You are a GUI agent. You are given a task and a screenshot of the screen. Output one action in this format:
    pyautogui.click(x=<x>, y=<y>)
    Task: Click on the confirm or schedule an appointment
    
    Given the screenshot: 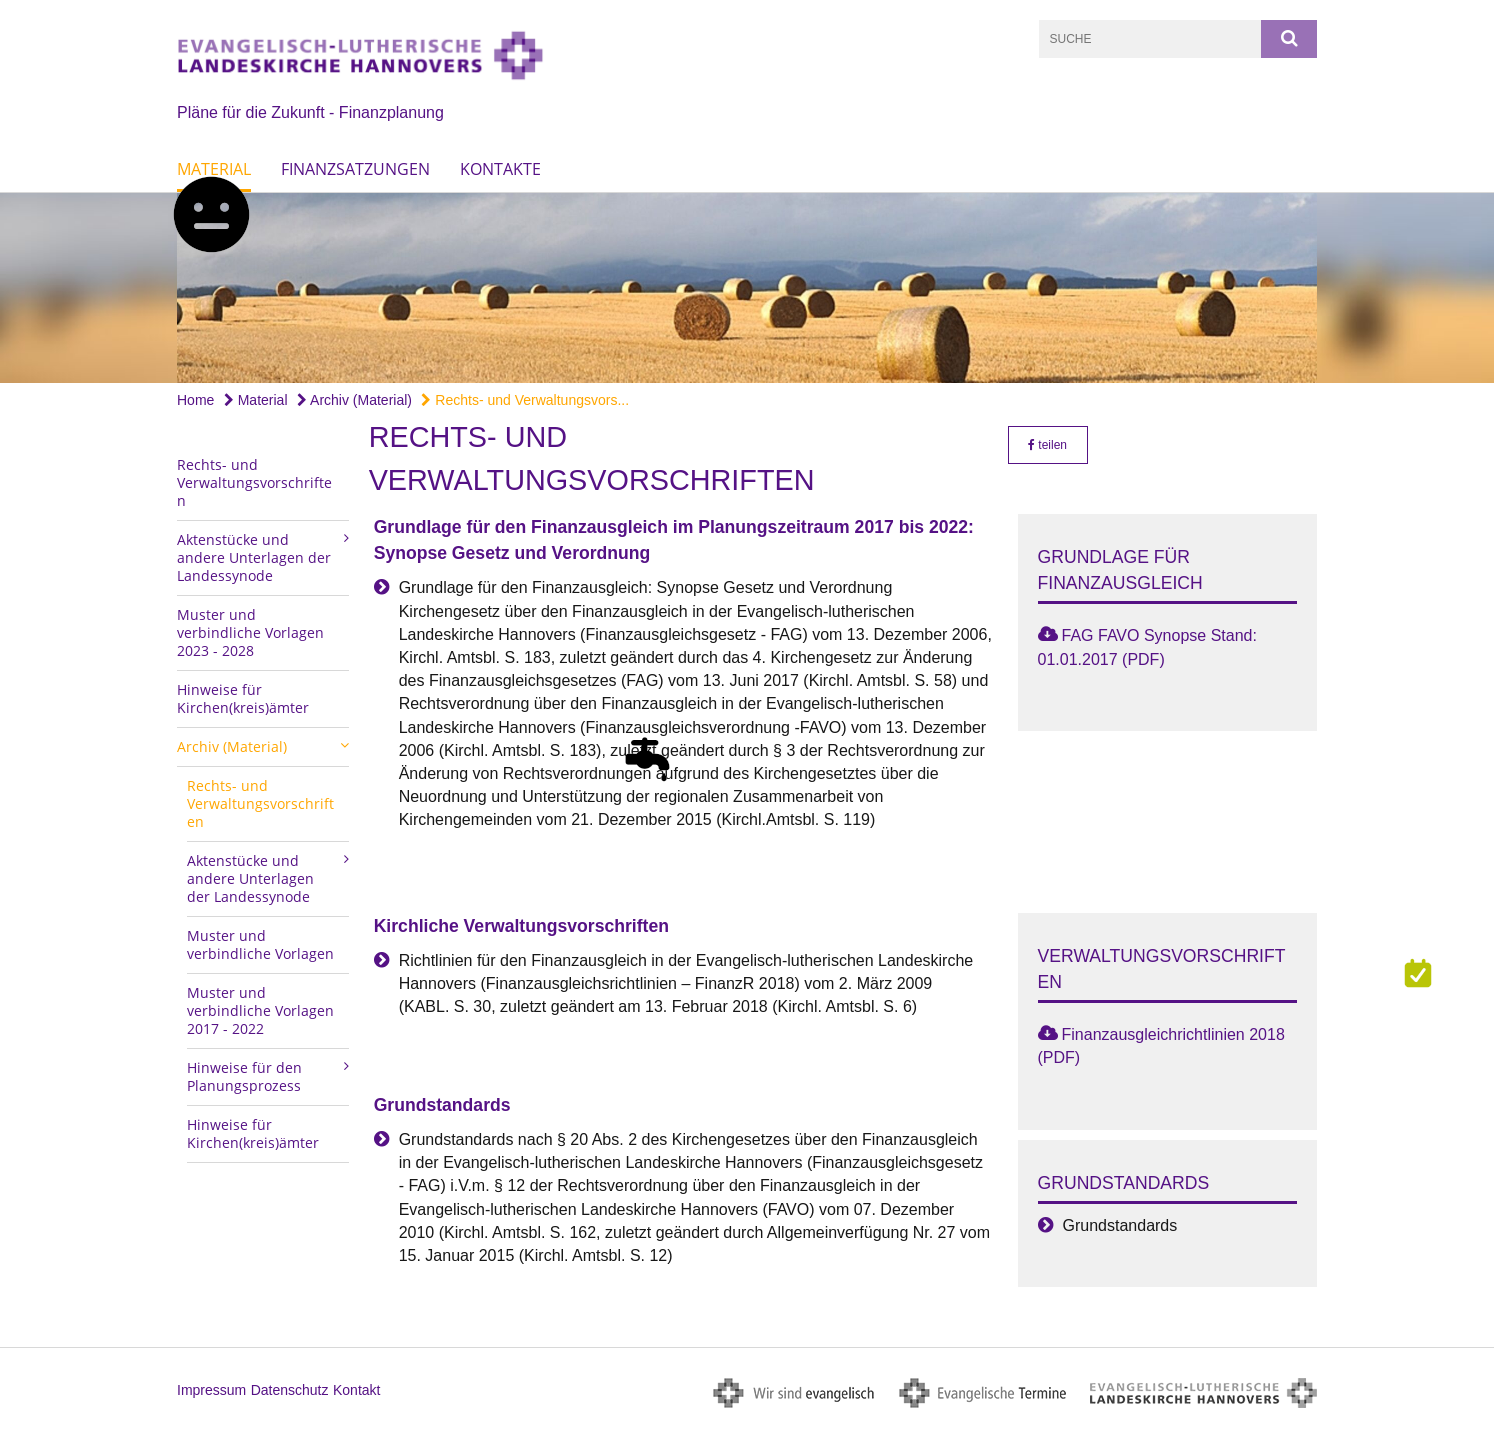 What is the action you would take?
    pyautogui.click(x=1418, y=974)
    